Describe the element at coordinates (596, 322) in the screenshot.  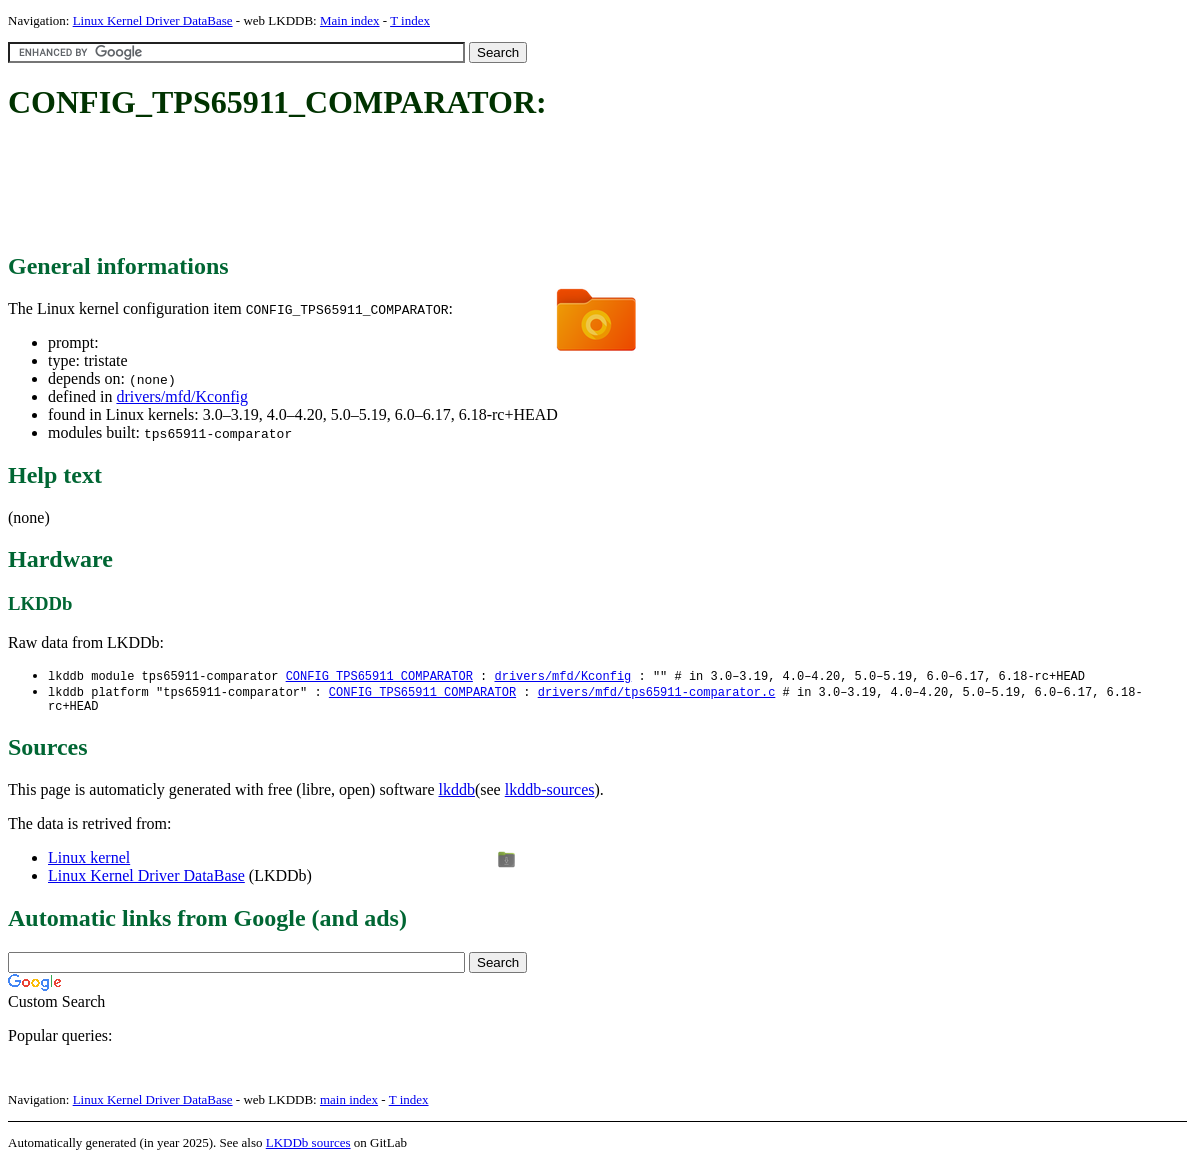
I see `open android oreo system folder` at that location.